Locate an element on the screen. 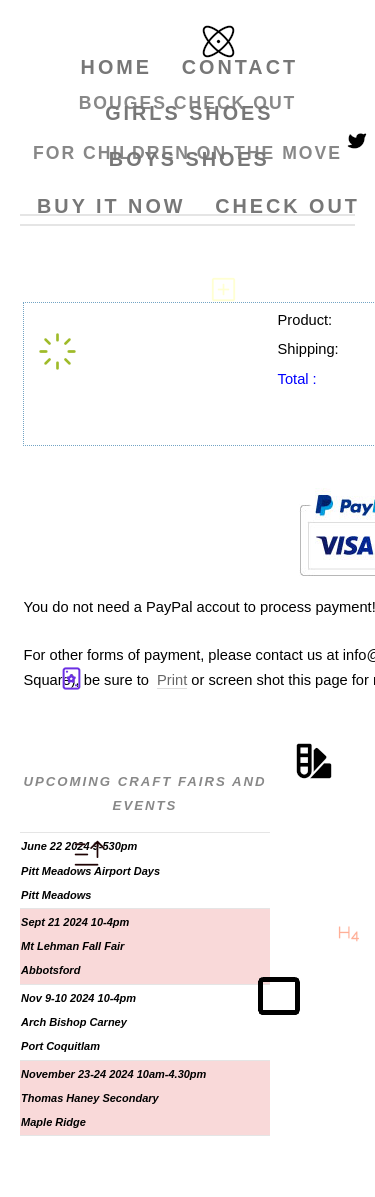 The image size is (375, 1197). crop image to 3:2 aspect ratio is located at coordinates (279, 996).